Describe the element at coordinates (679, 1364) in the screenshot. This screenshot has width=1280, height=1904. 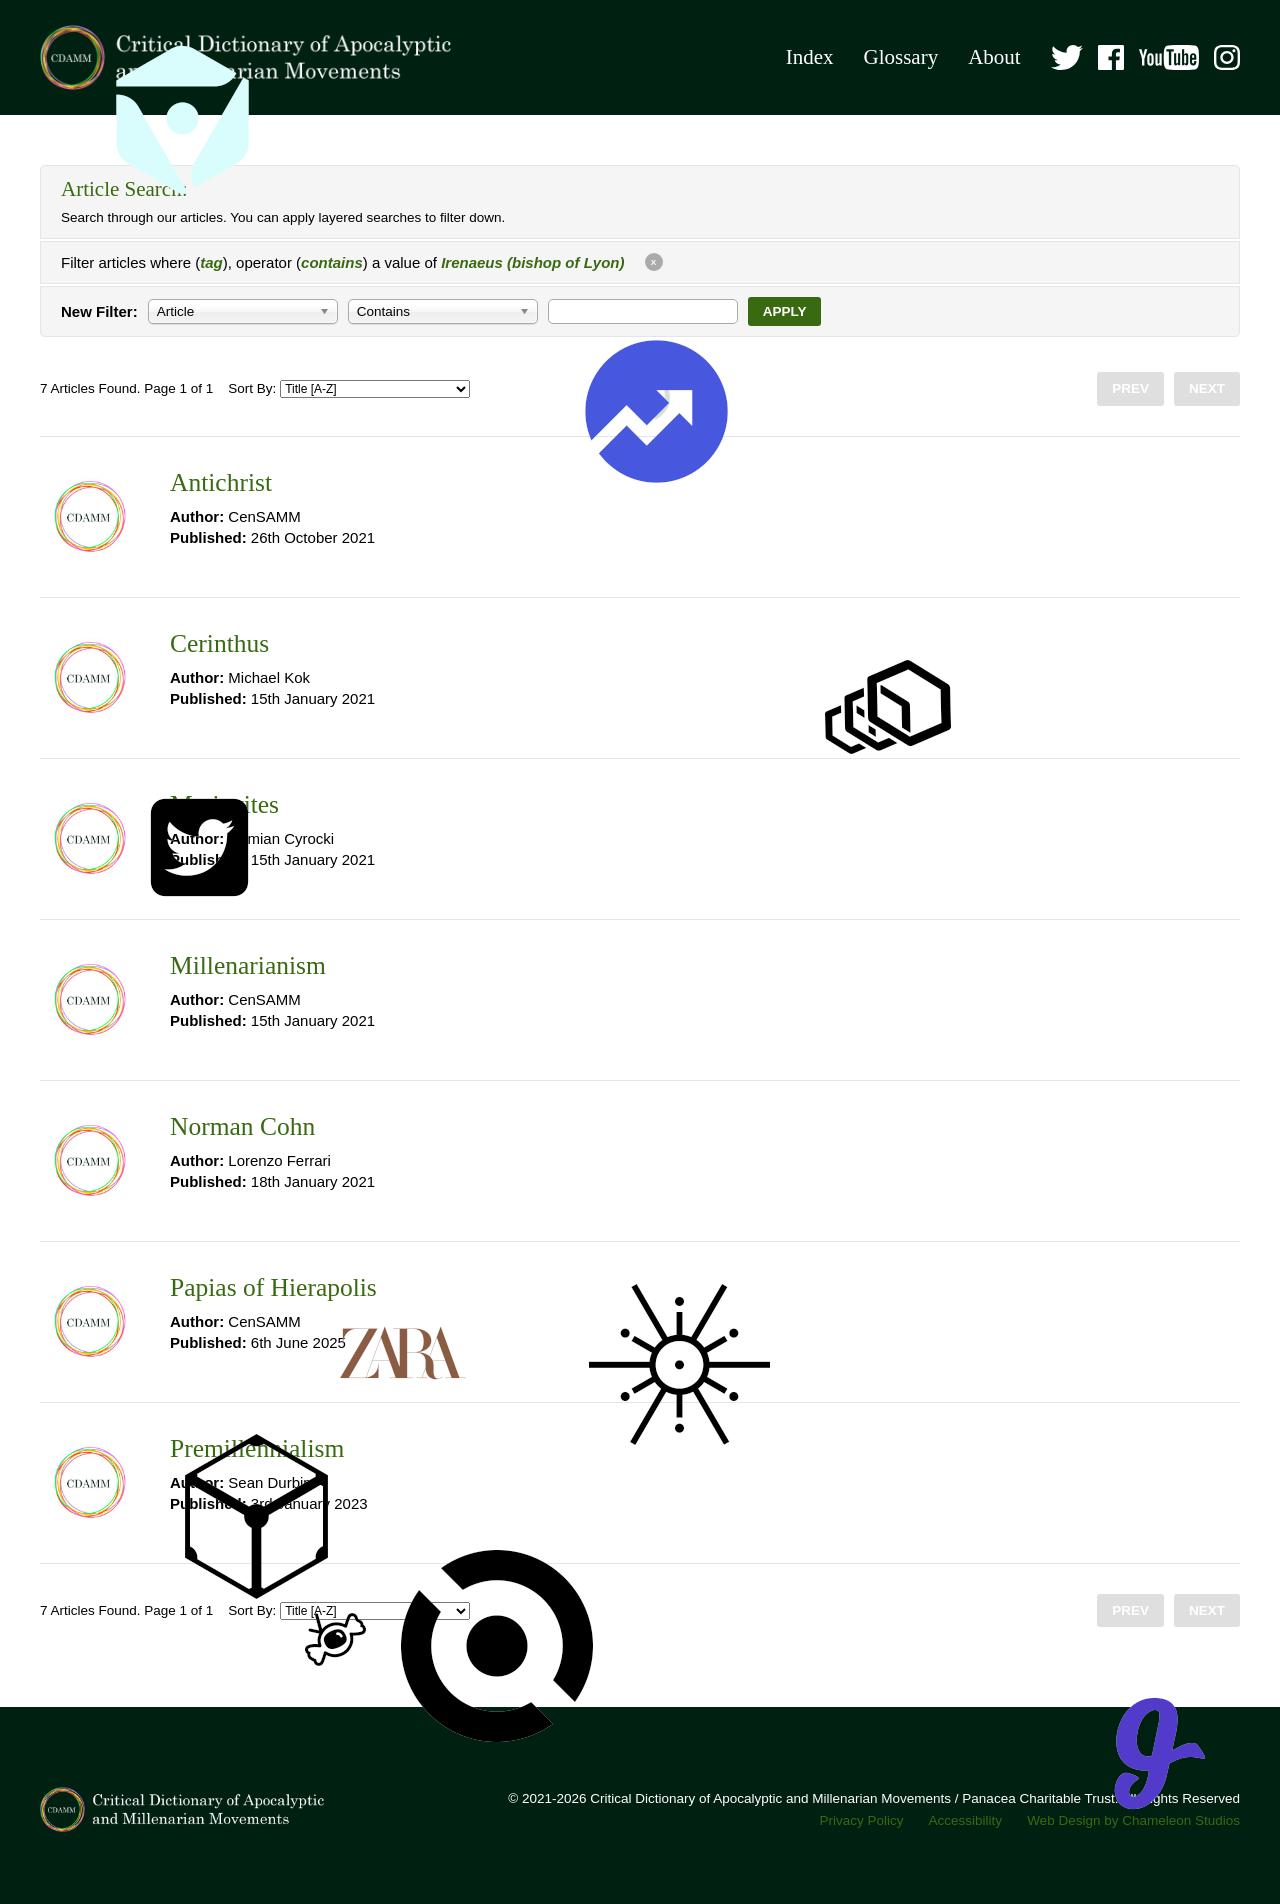
I see `tokio async runtime for rust logo` at that location.